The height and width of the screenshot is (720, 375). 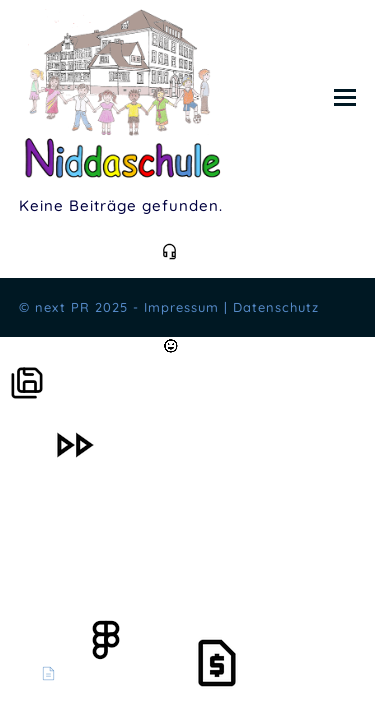 What do you see at coordinates (171, 346) in the screenshot?
I see `select your current mood or emotional state` at bounding box center [171, 346].